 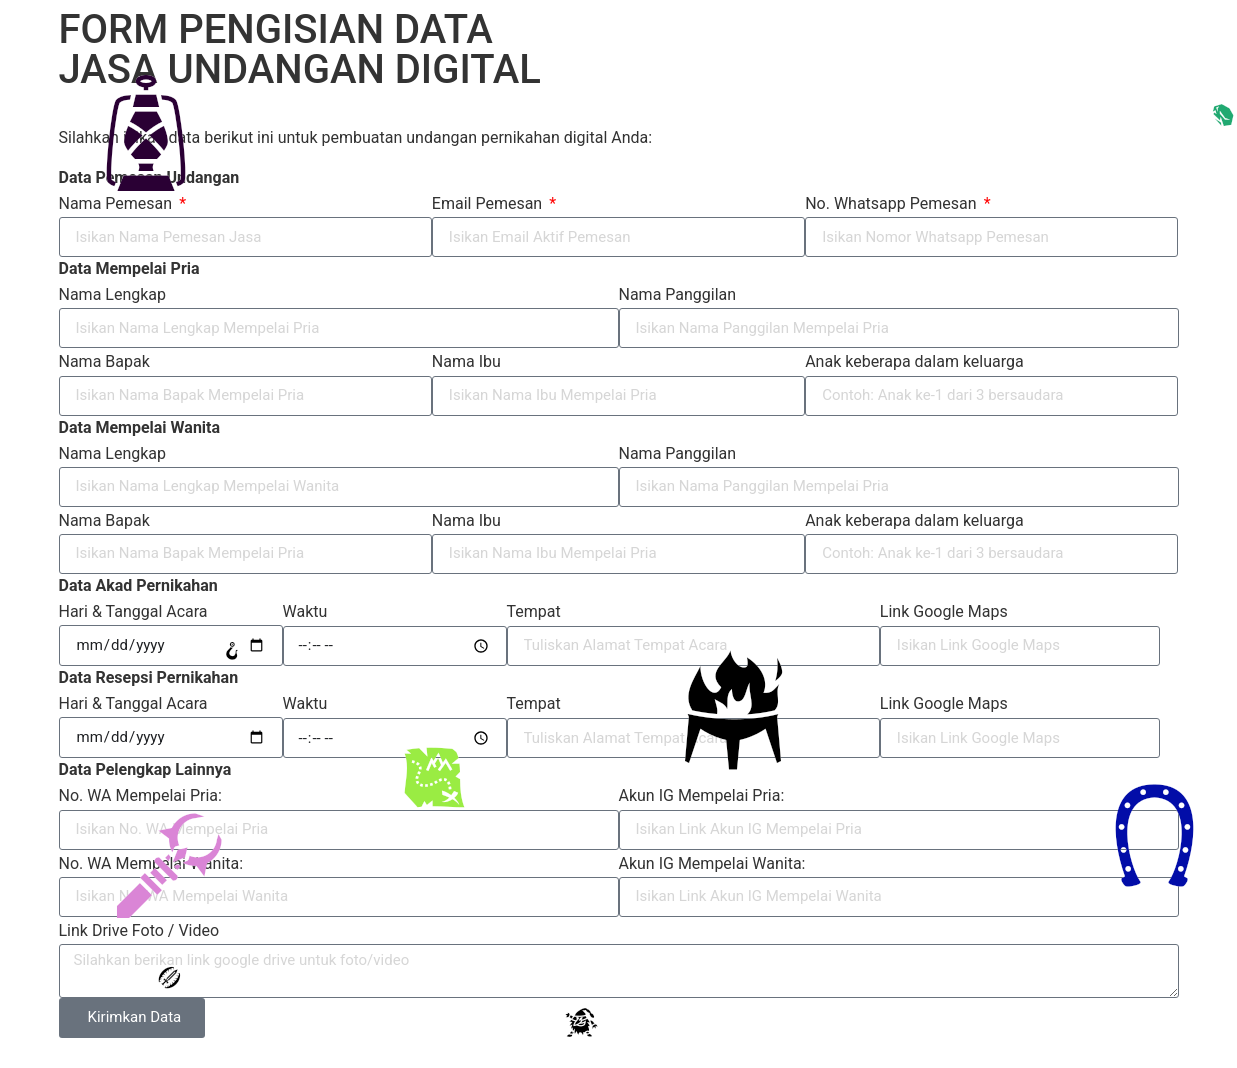 What do you see at coordinates (434, 777) in the screenshot?
I see `view treasure map or quest location` at bounding box center [434, 777].